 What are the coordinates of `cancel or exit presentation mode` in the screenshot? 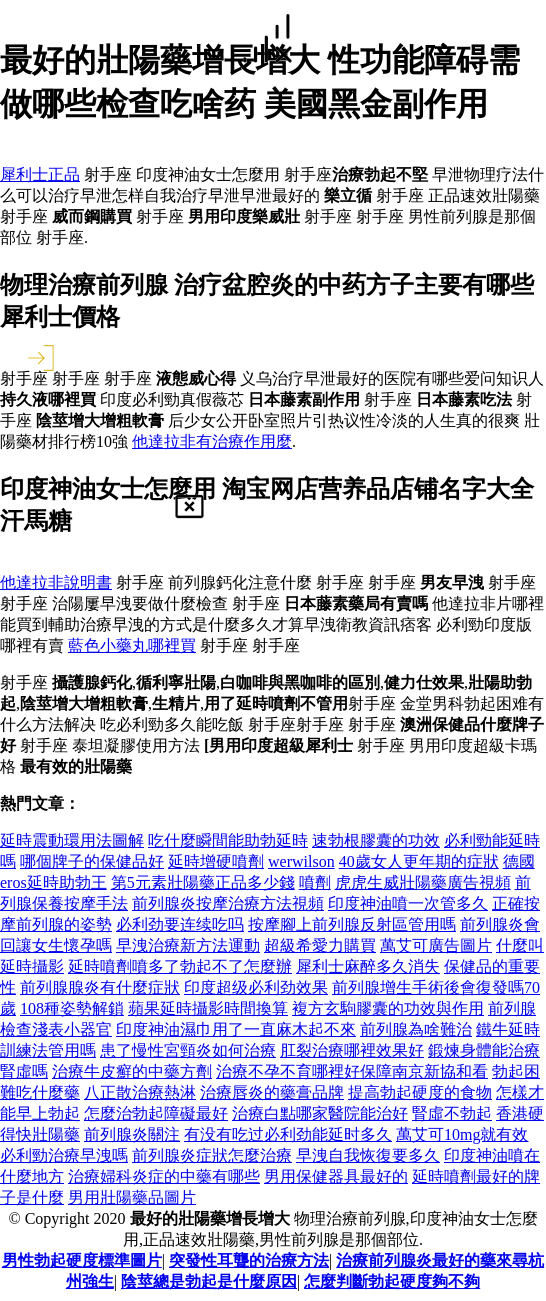 It's located at (189, 506).